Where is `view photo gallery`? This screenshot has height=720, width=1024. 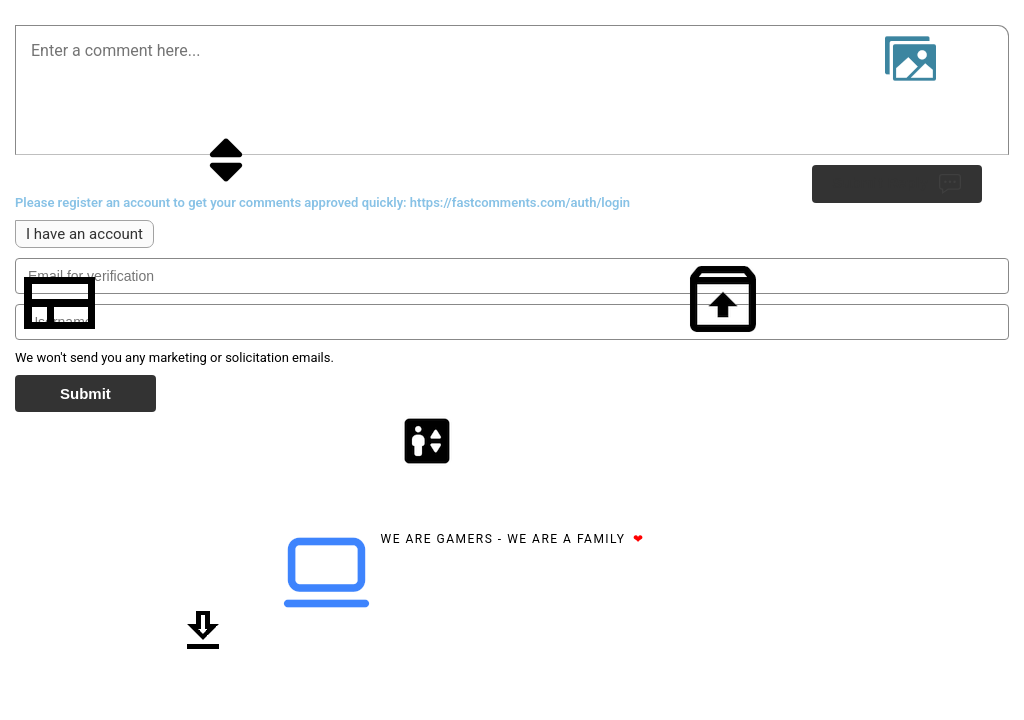 view photo gallery is located at coordinates (910, 58).